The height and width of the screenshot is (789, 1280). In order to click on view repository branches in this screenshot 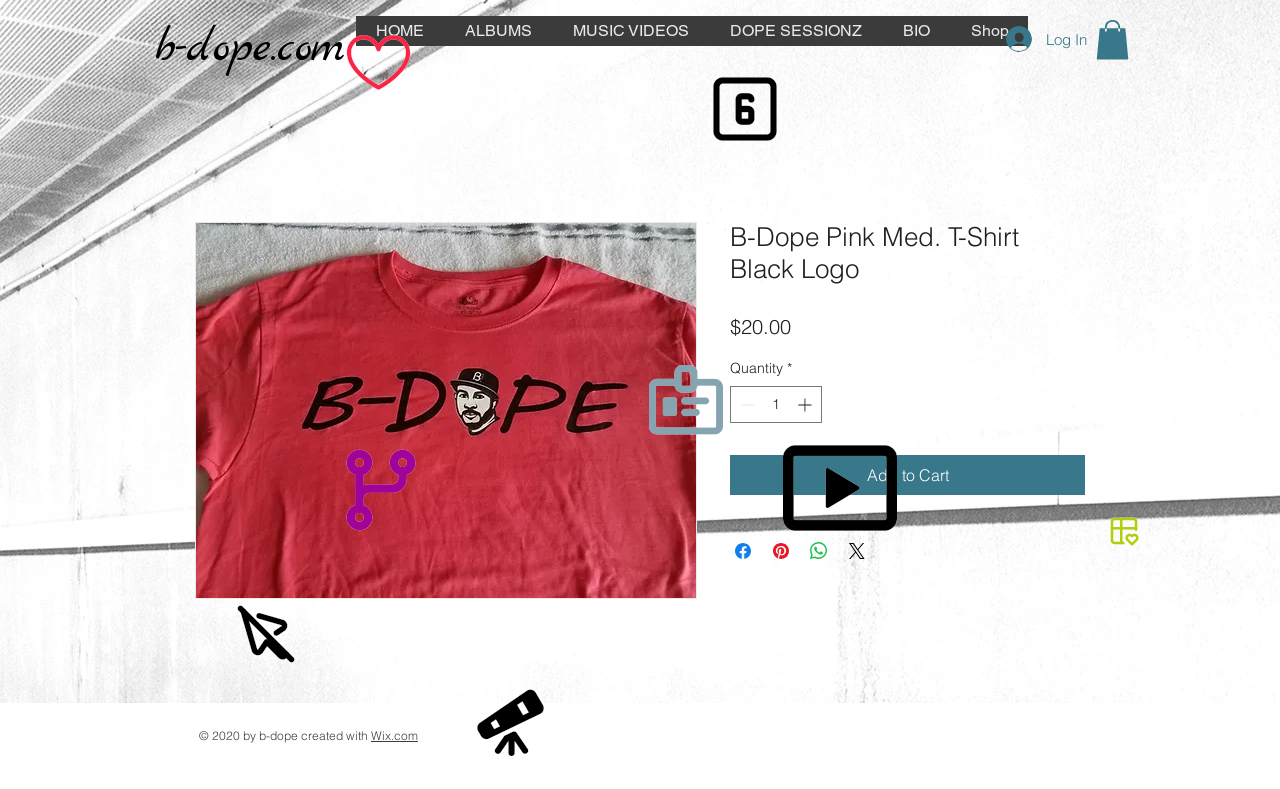, I will do `click(381, 490)`.